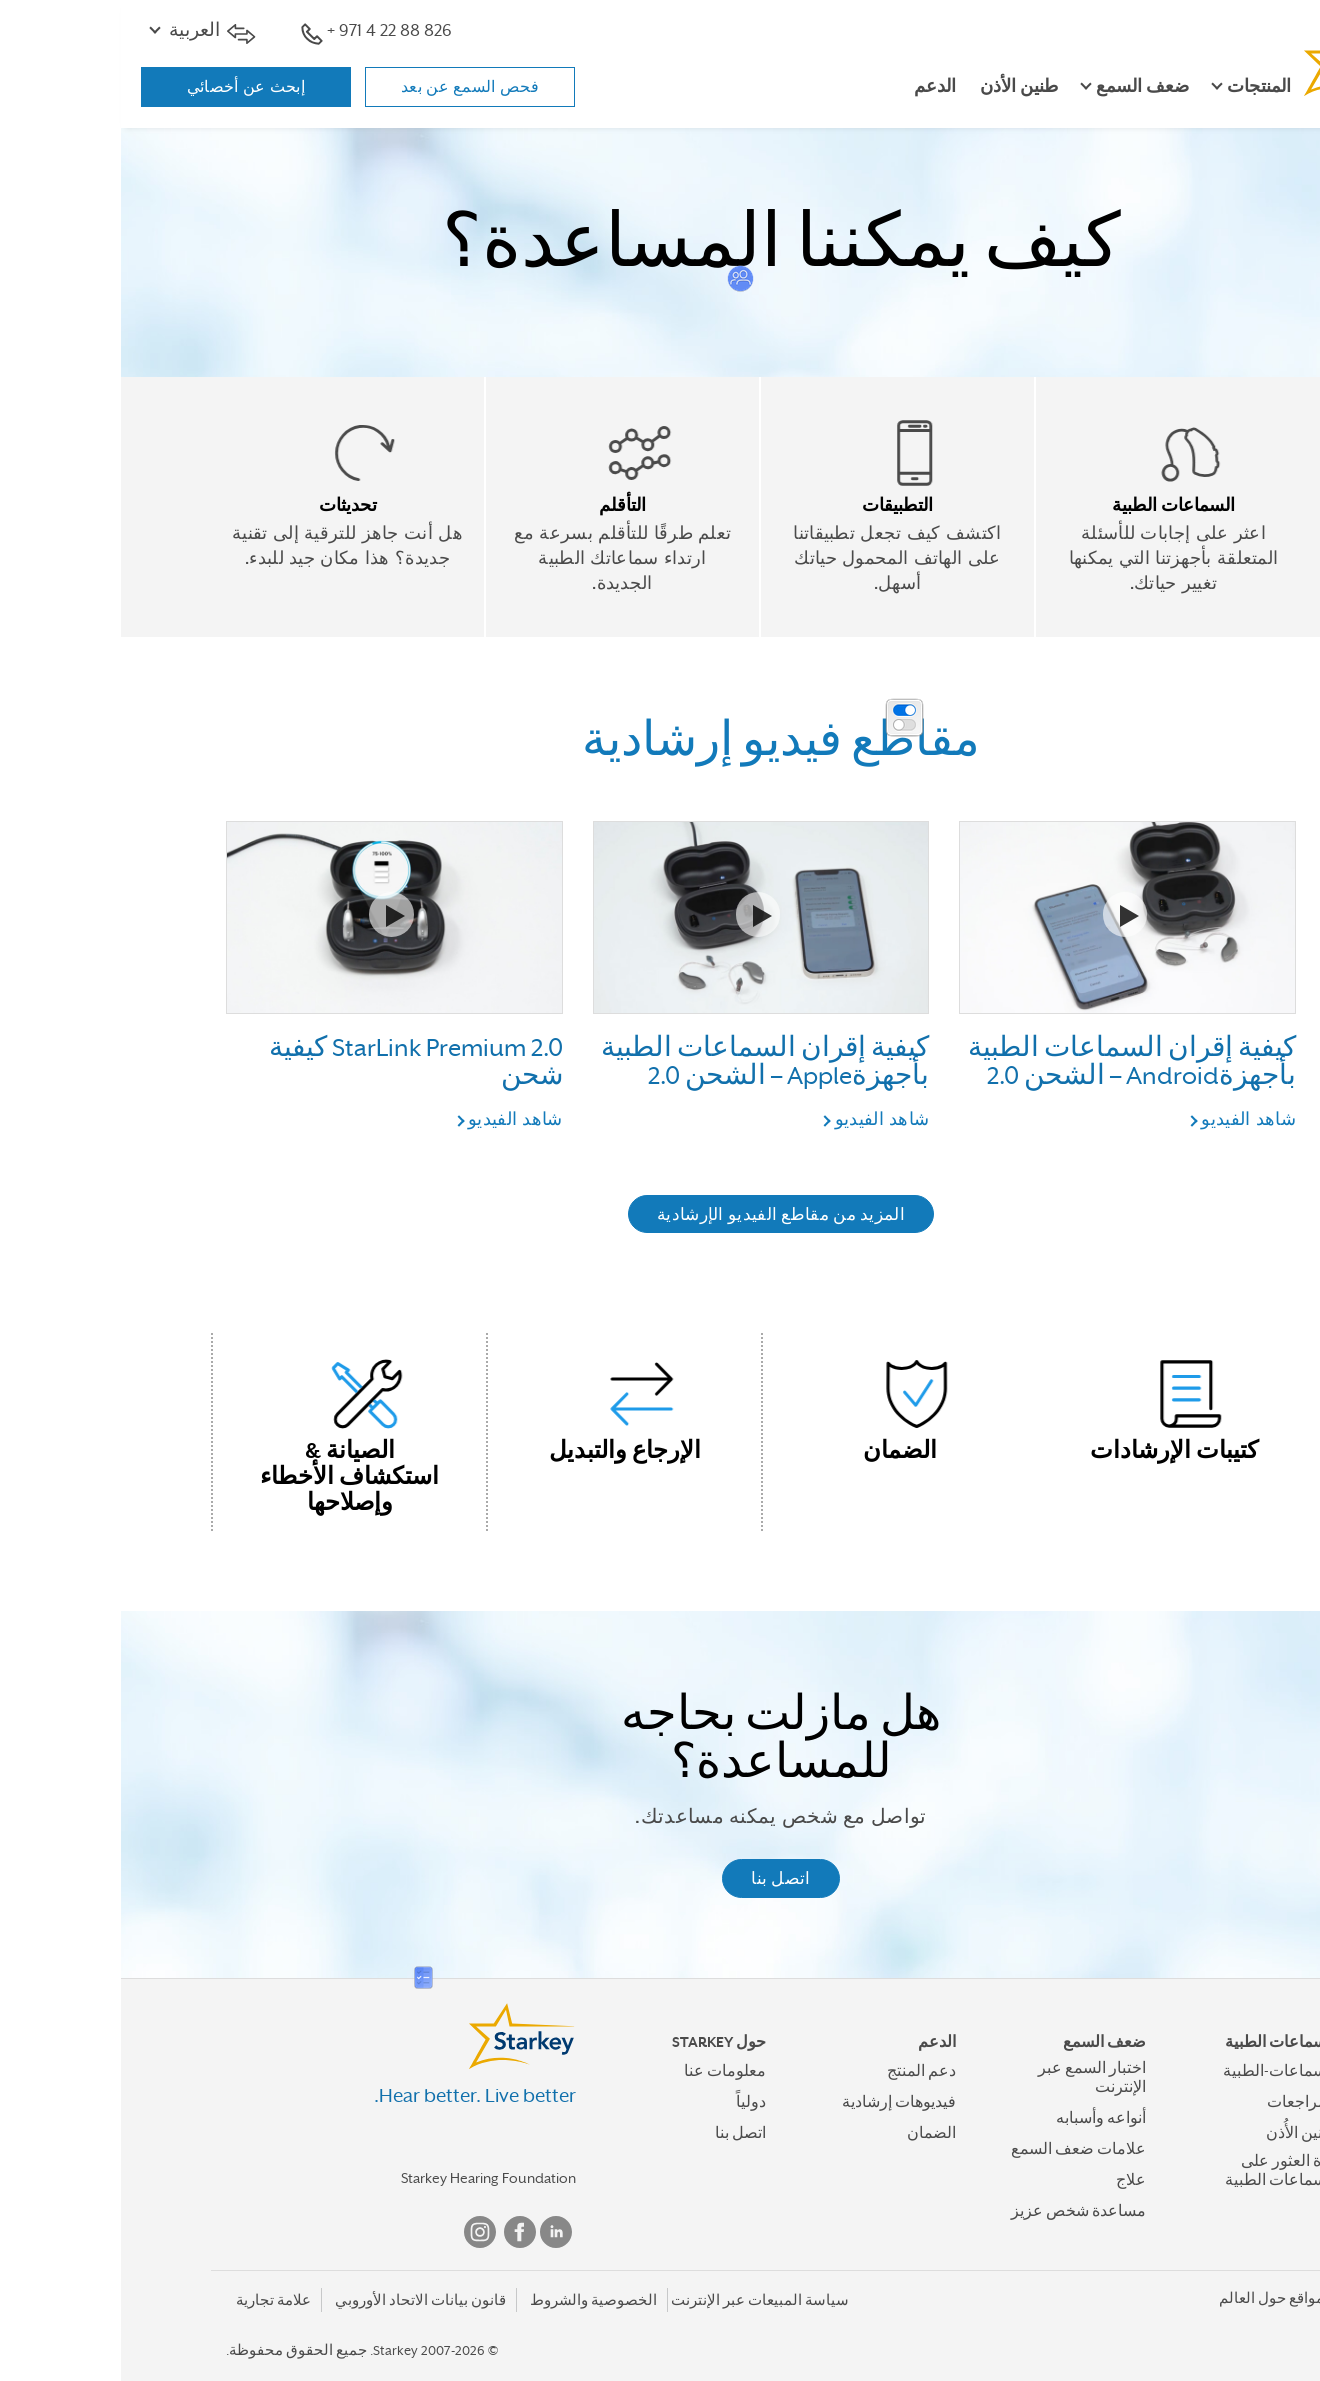  What do you see at coordinates (423, 1977) in the screenshot?
I see `open the to-do list app` at bounding box center [423, 1977].